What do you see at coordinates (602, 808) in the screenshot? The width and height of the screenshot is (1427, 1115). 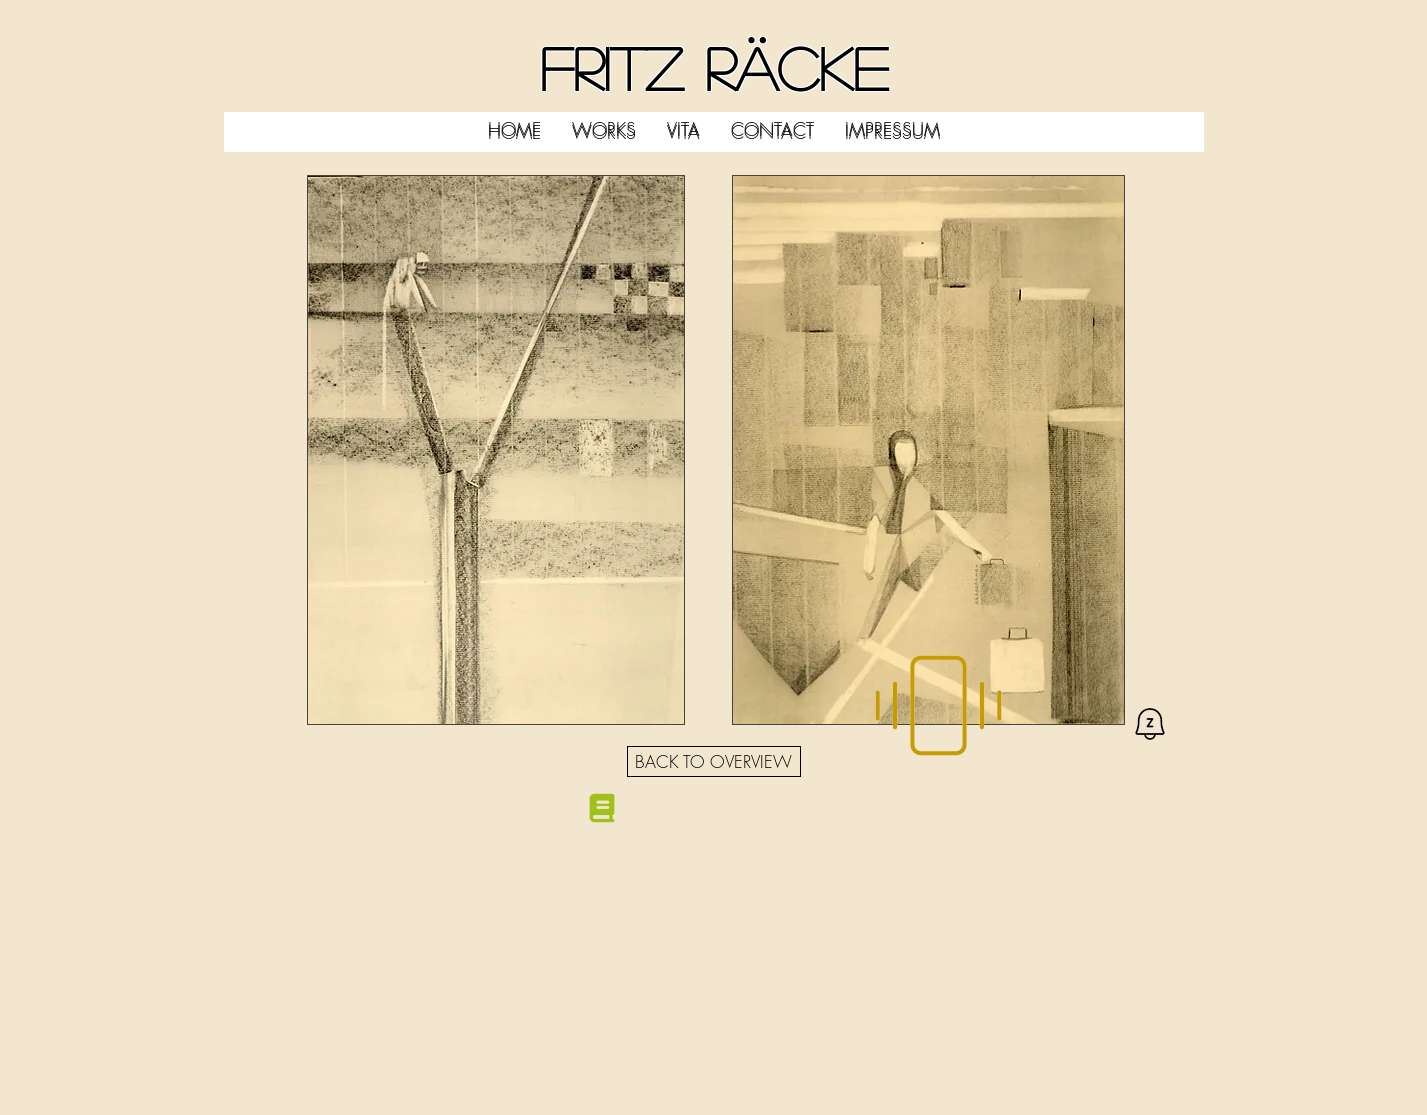 I see `open the library or reading section` at bounding box center [602, 808].